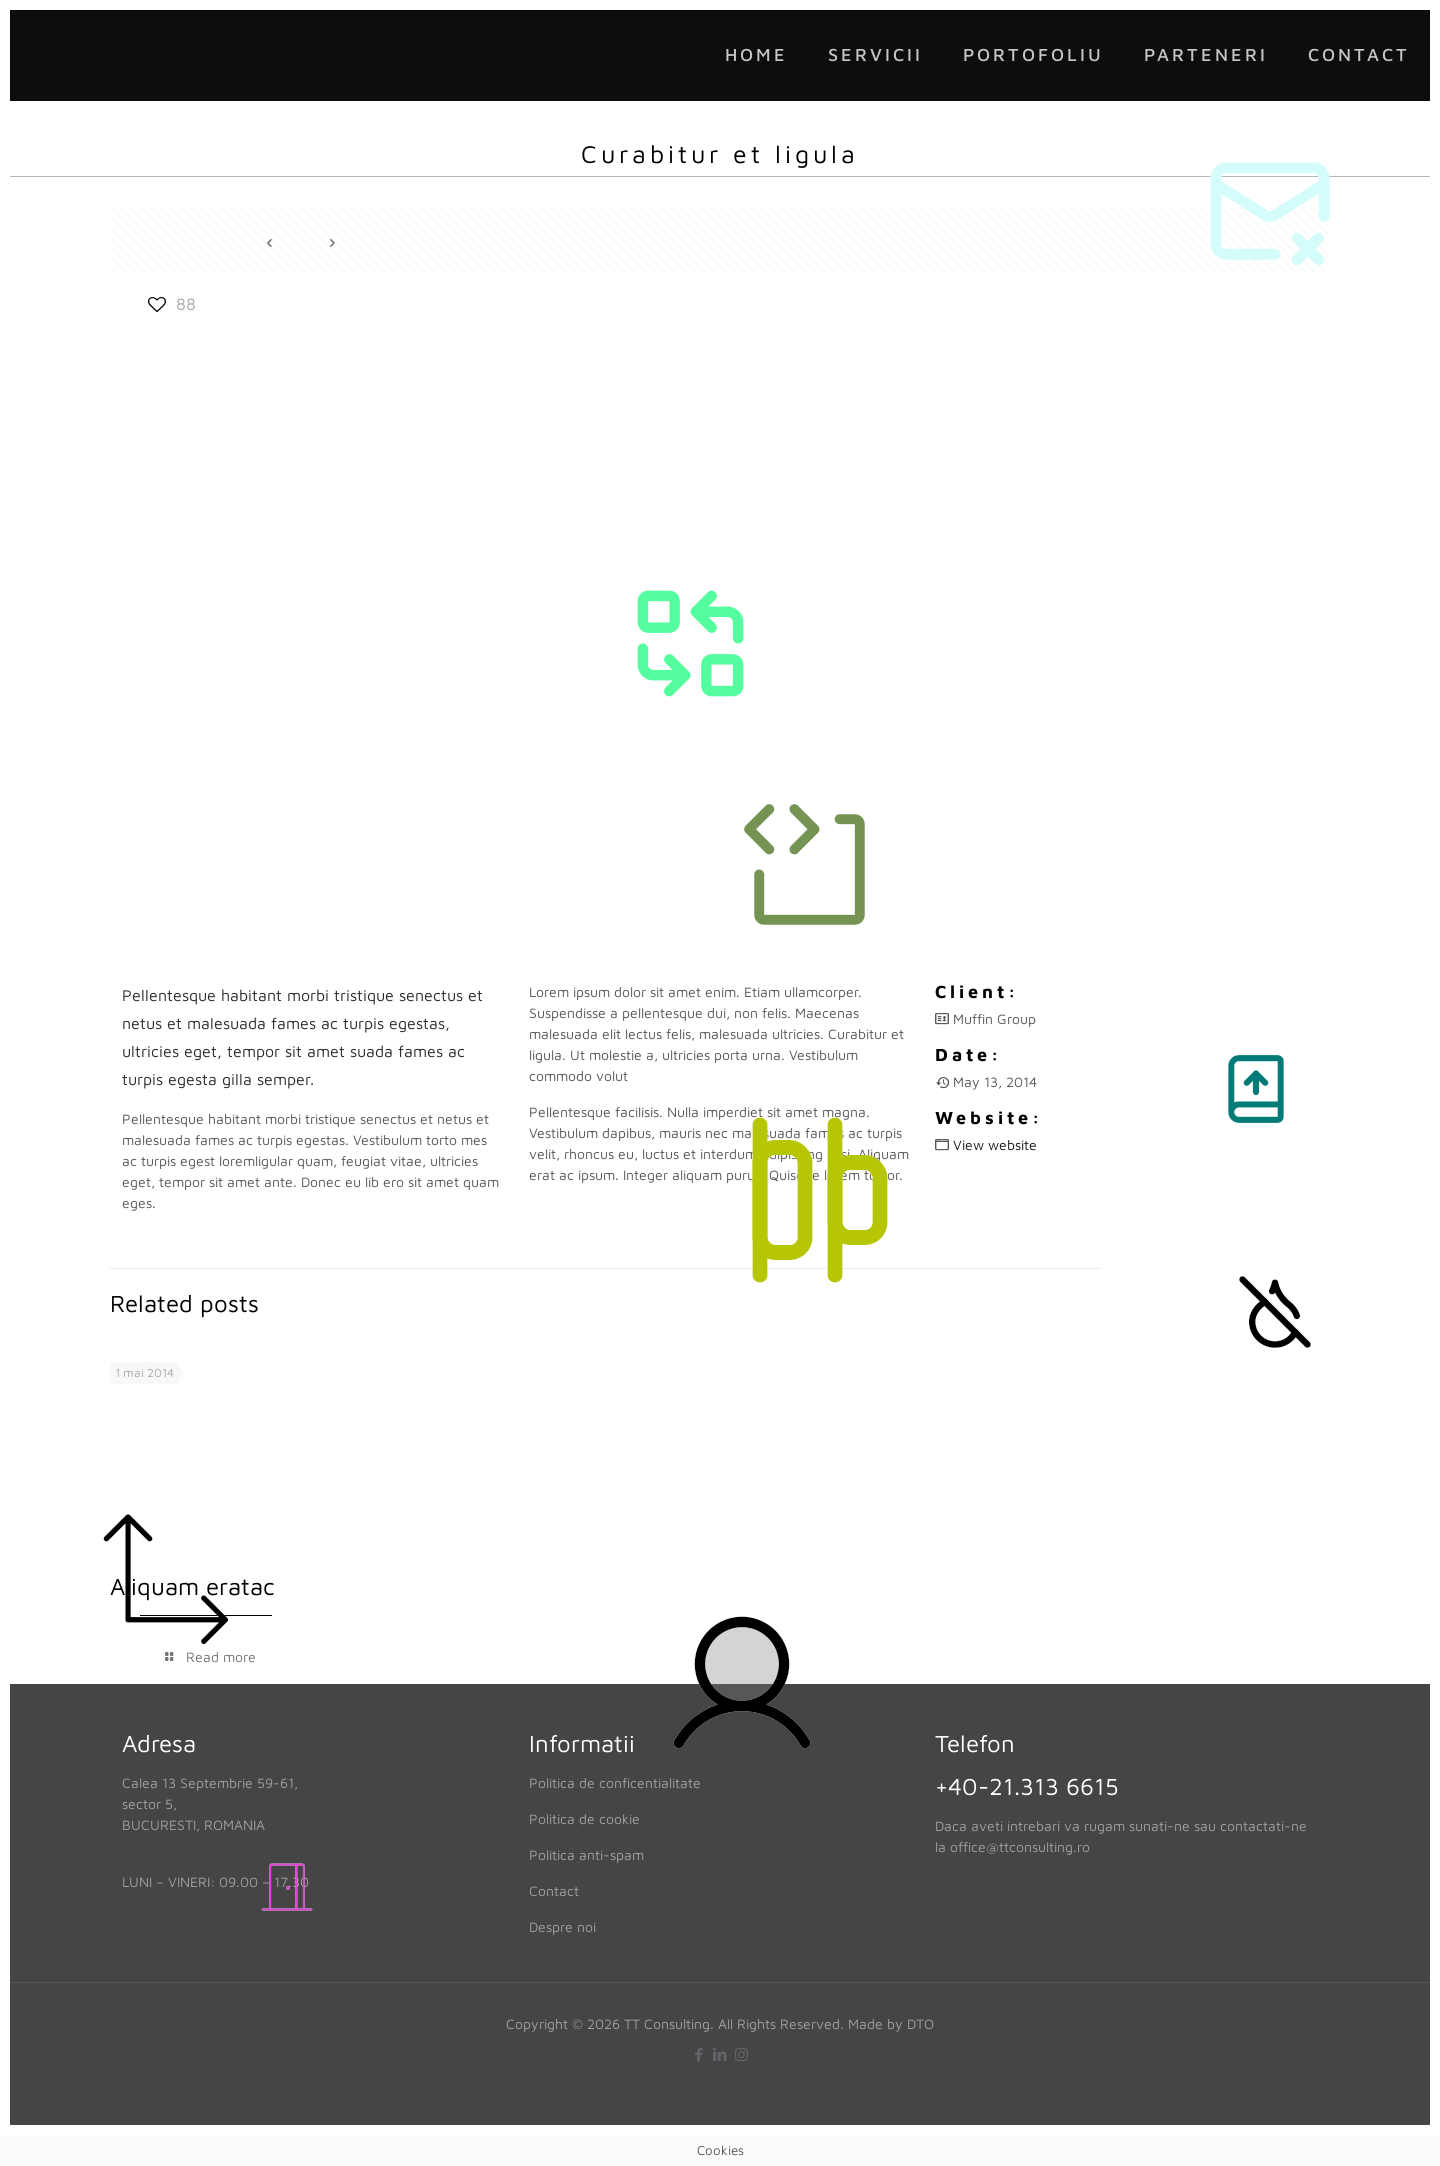 The width and height of the screenshot is (1440, 2166). Describe the element at coordinates (820, 1200) in the screenshot. I see `distribute objects from the left edge` at that location.